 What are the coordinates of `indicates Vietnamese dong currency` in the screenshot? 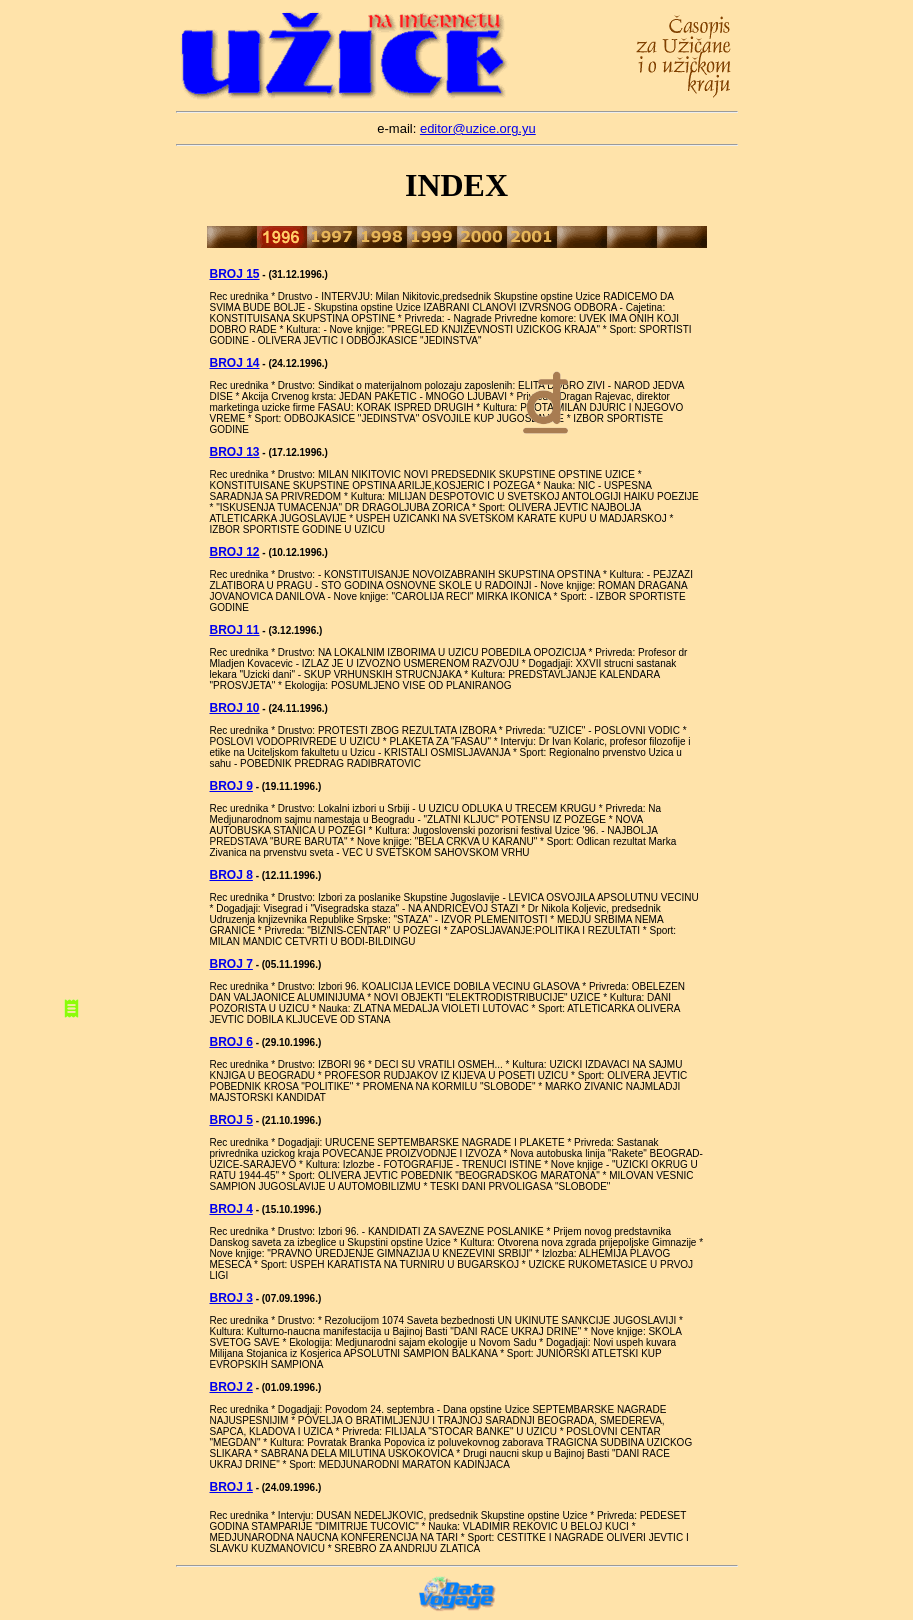 It's located at (545, 403).